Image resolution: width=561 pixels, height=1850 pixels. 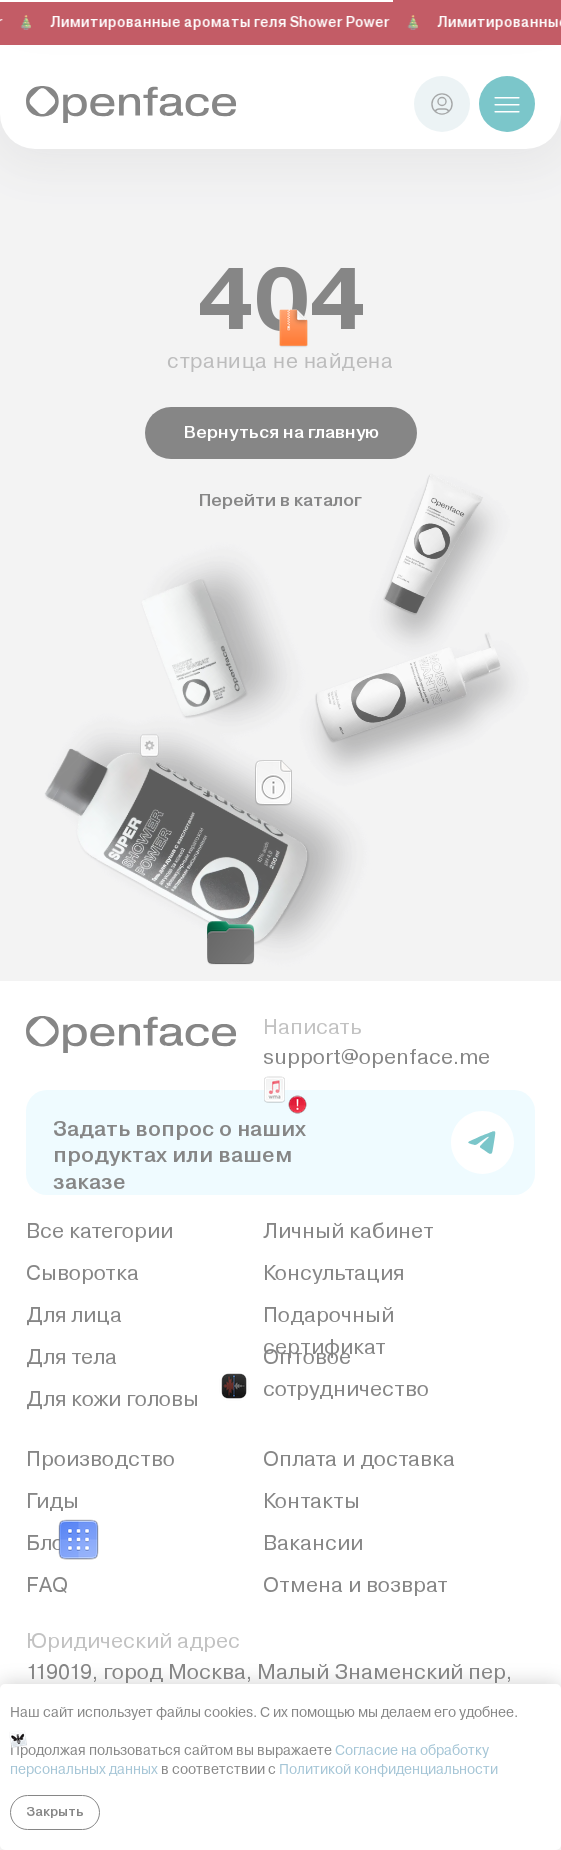 I want to click on a windows media audio file, so click(x=274, y=1089).